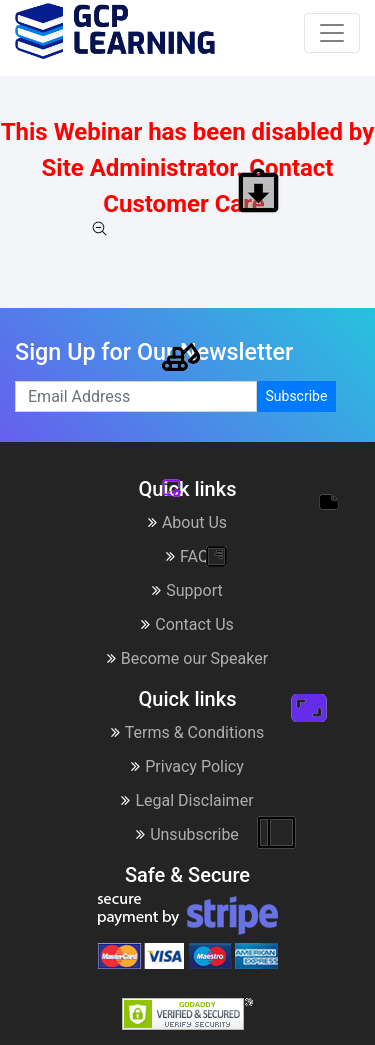 This screenshot has height=1045, width=375. Describe the element at coordinates (329, 502) in the screenshot. I see `view document in landscape orientation` at that location.